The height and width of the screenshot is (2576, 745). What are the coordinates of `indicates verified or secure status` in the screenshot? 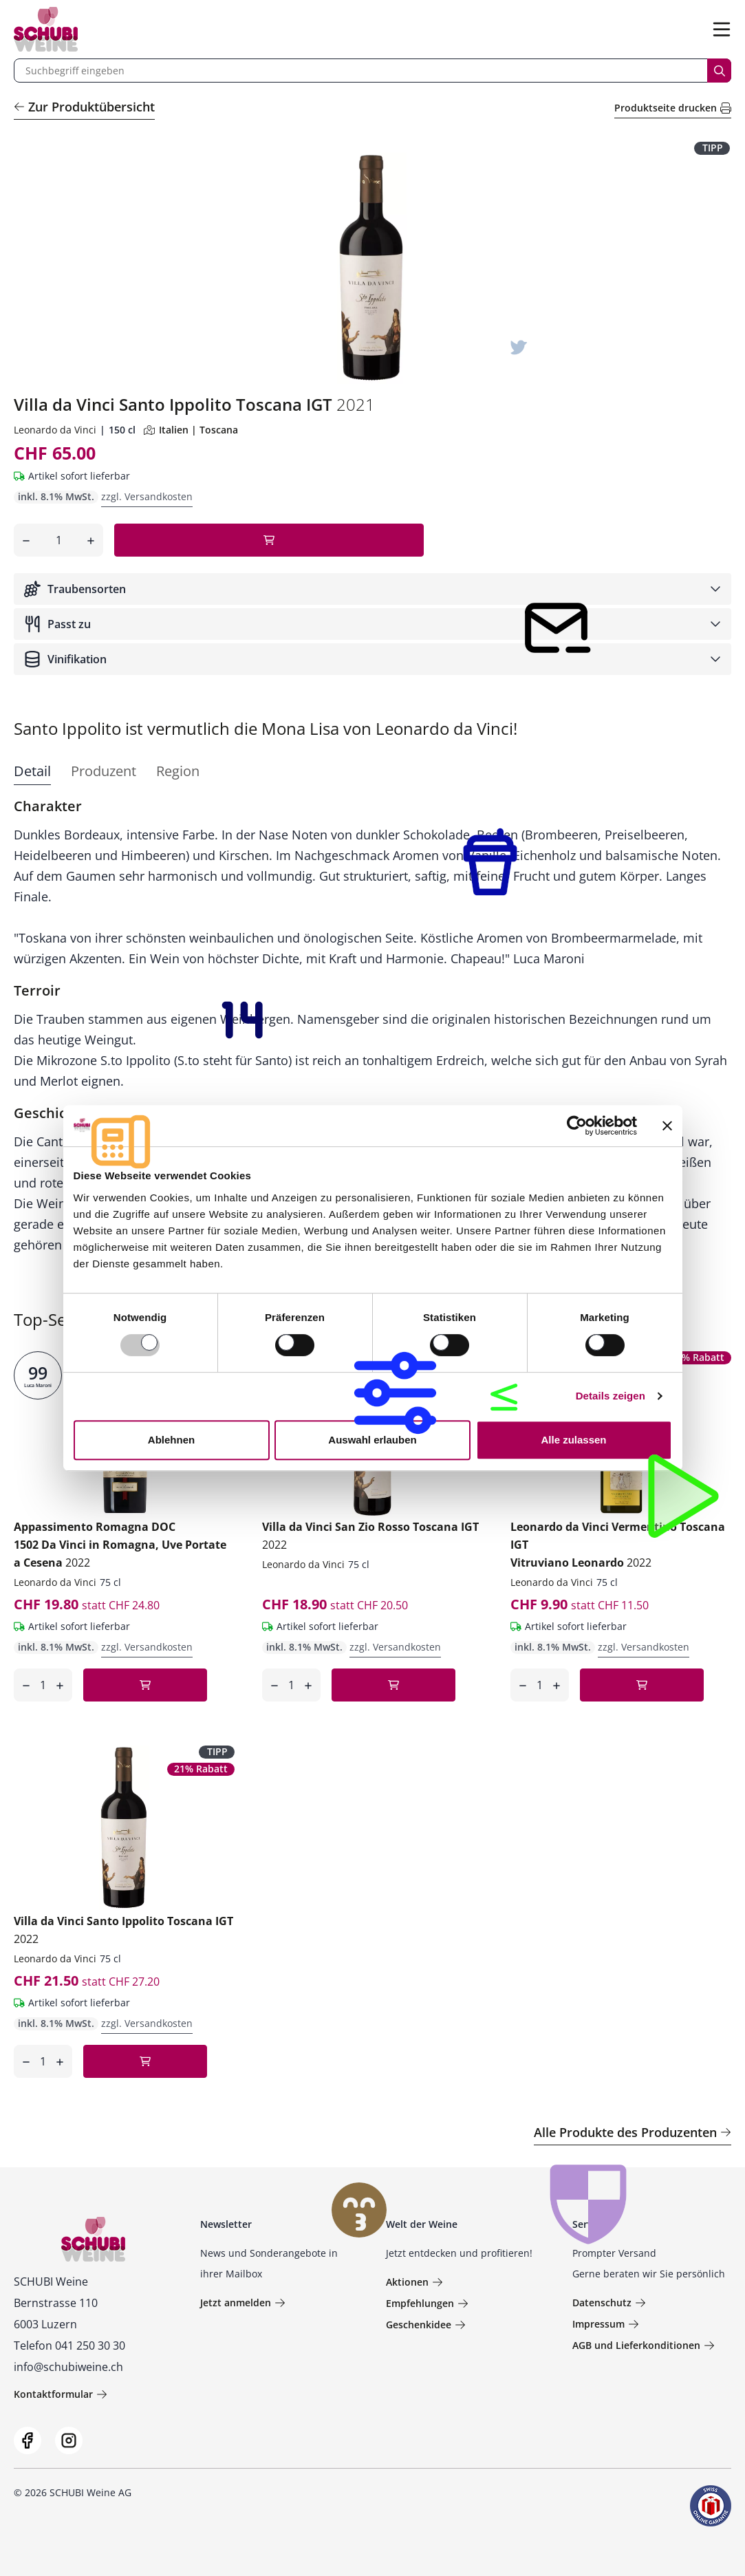 It's located at (588, 2200).